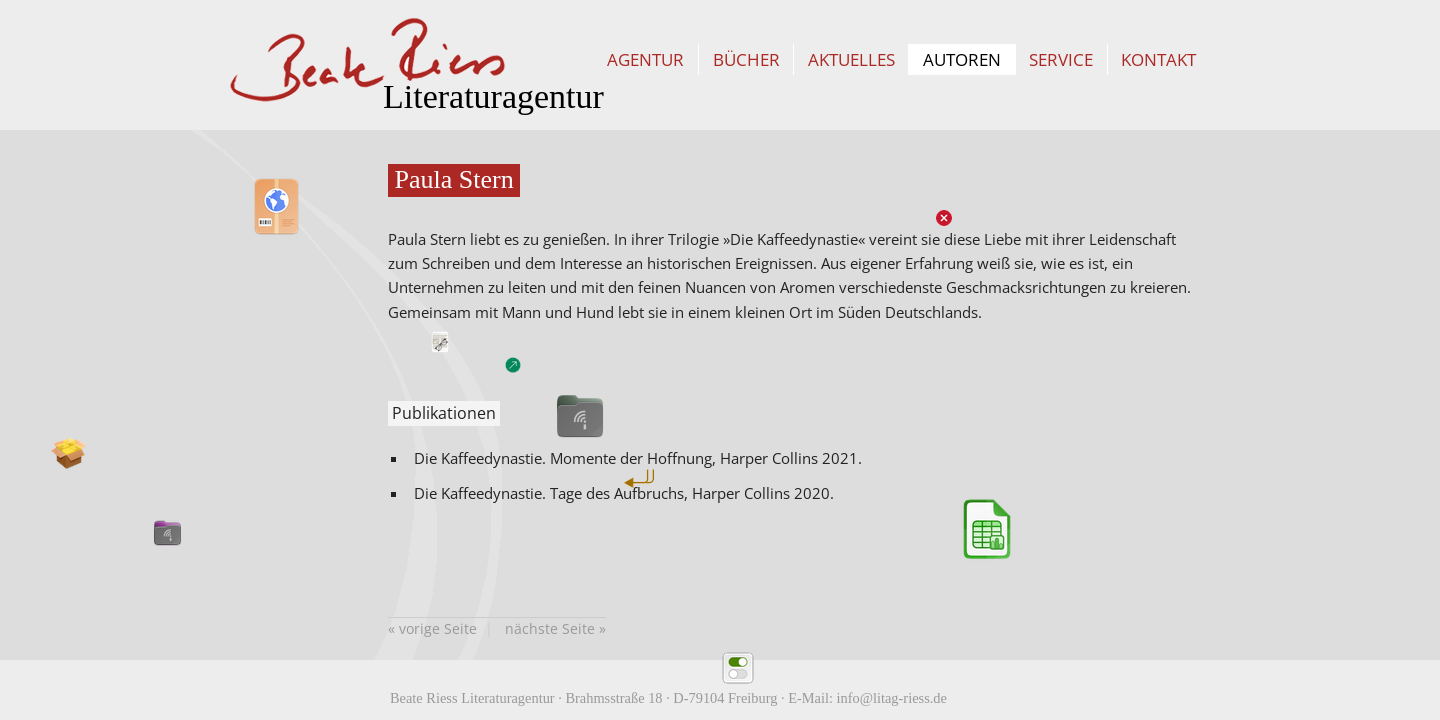  Describe the element at coordinates (944, 218) in the screenshot. I see `close the current window` at that location.